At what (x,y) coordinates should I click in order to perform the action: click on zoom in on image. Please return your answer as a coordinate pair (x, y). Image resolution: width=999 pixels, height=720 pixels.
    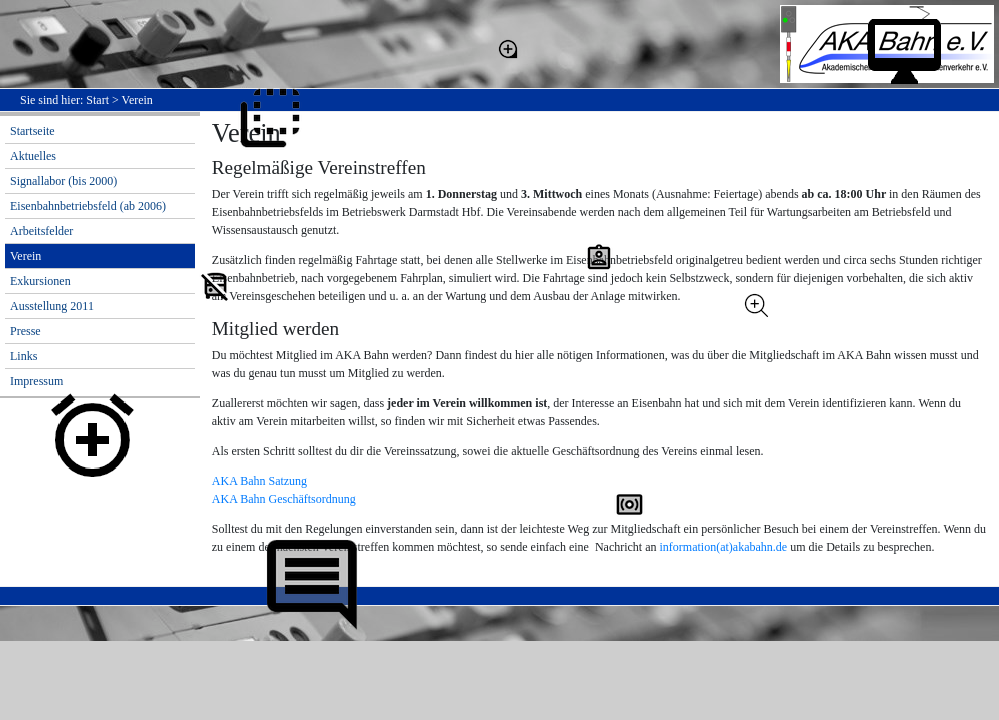
    Looking at the image, I should click on (508, 49).